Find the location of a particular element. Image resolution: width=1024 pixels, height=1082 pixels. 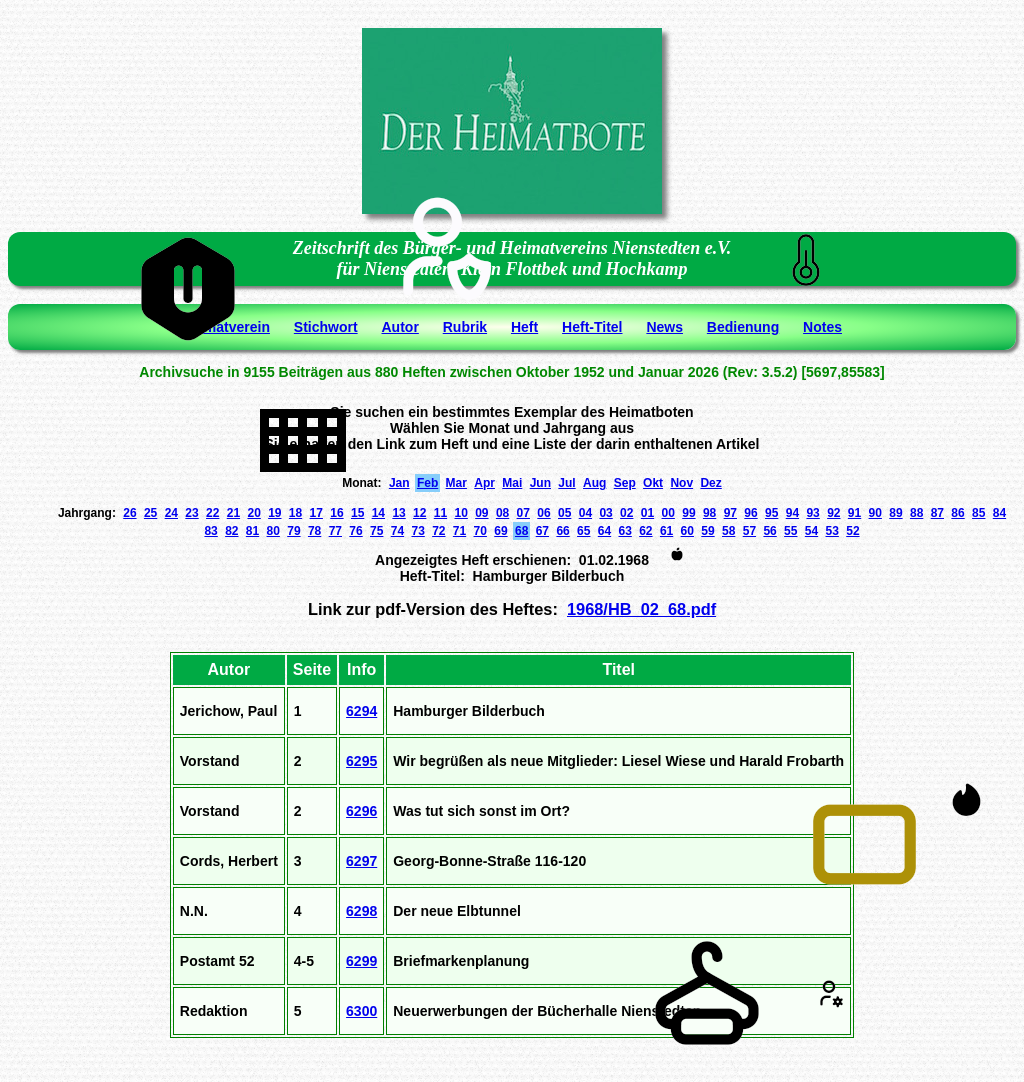

access wardrobe or clothing options is located at coordinates (707, 993).